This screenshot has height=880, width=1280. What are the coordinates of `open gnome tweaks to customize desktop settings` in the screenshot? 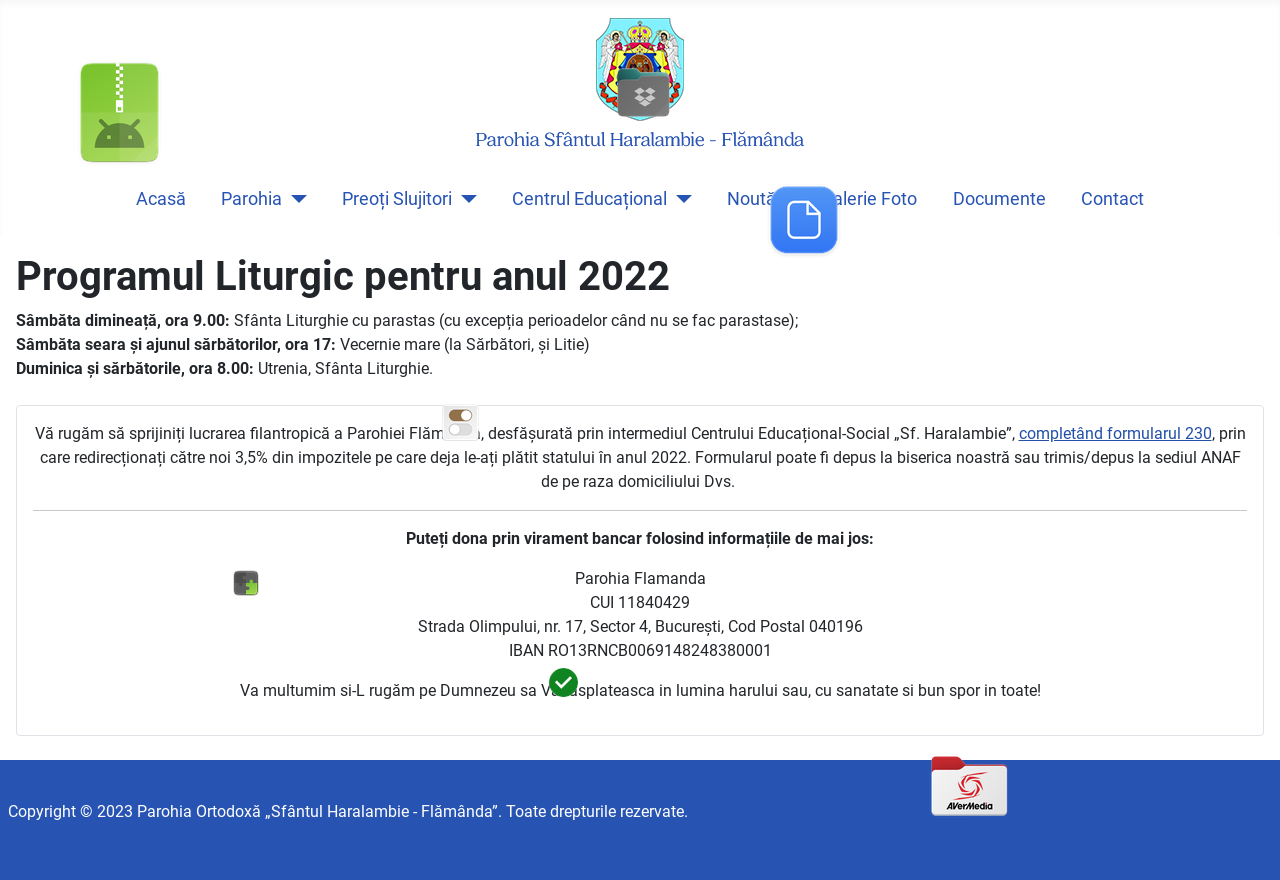 It's located at (460, 422).